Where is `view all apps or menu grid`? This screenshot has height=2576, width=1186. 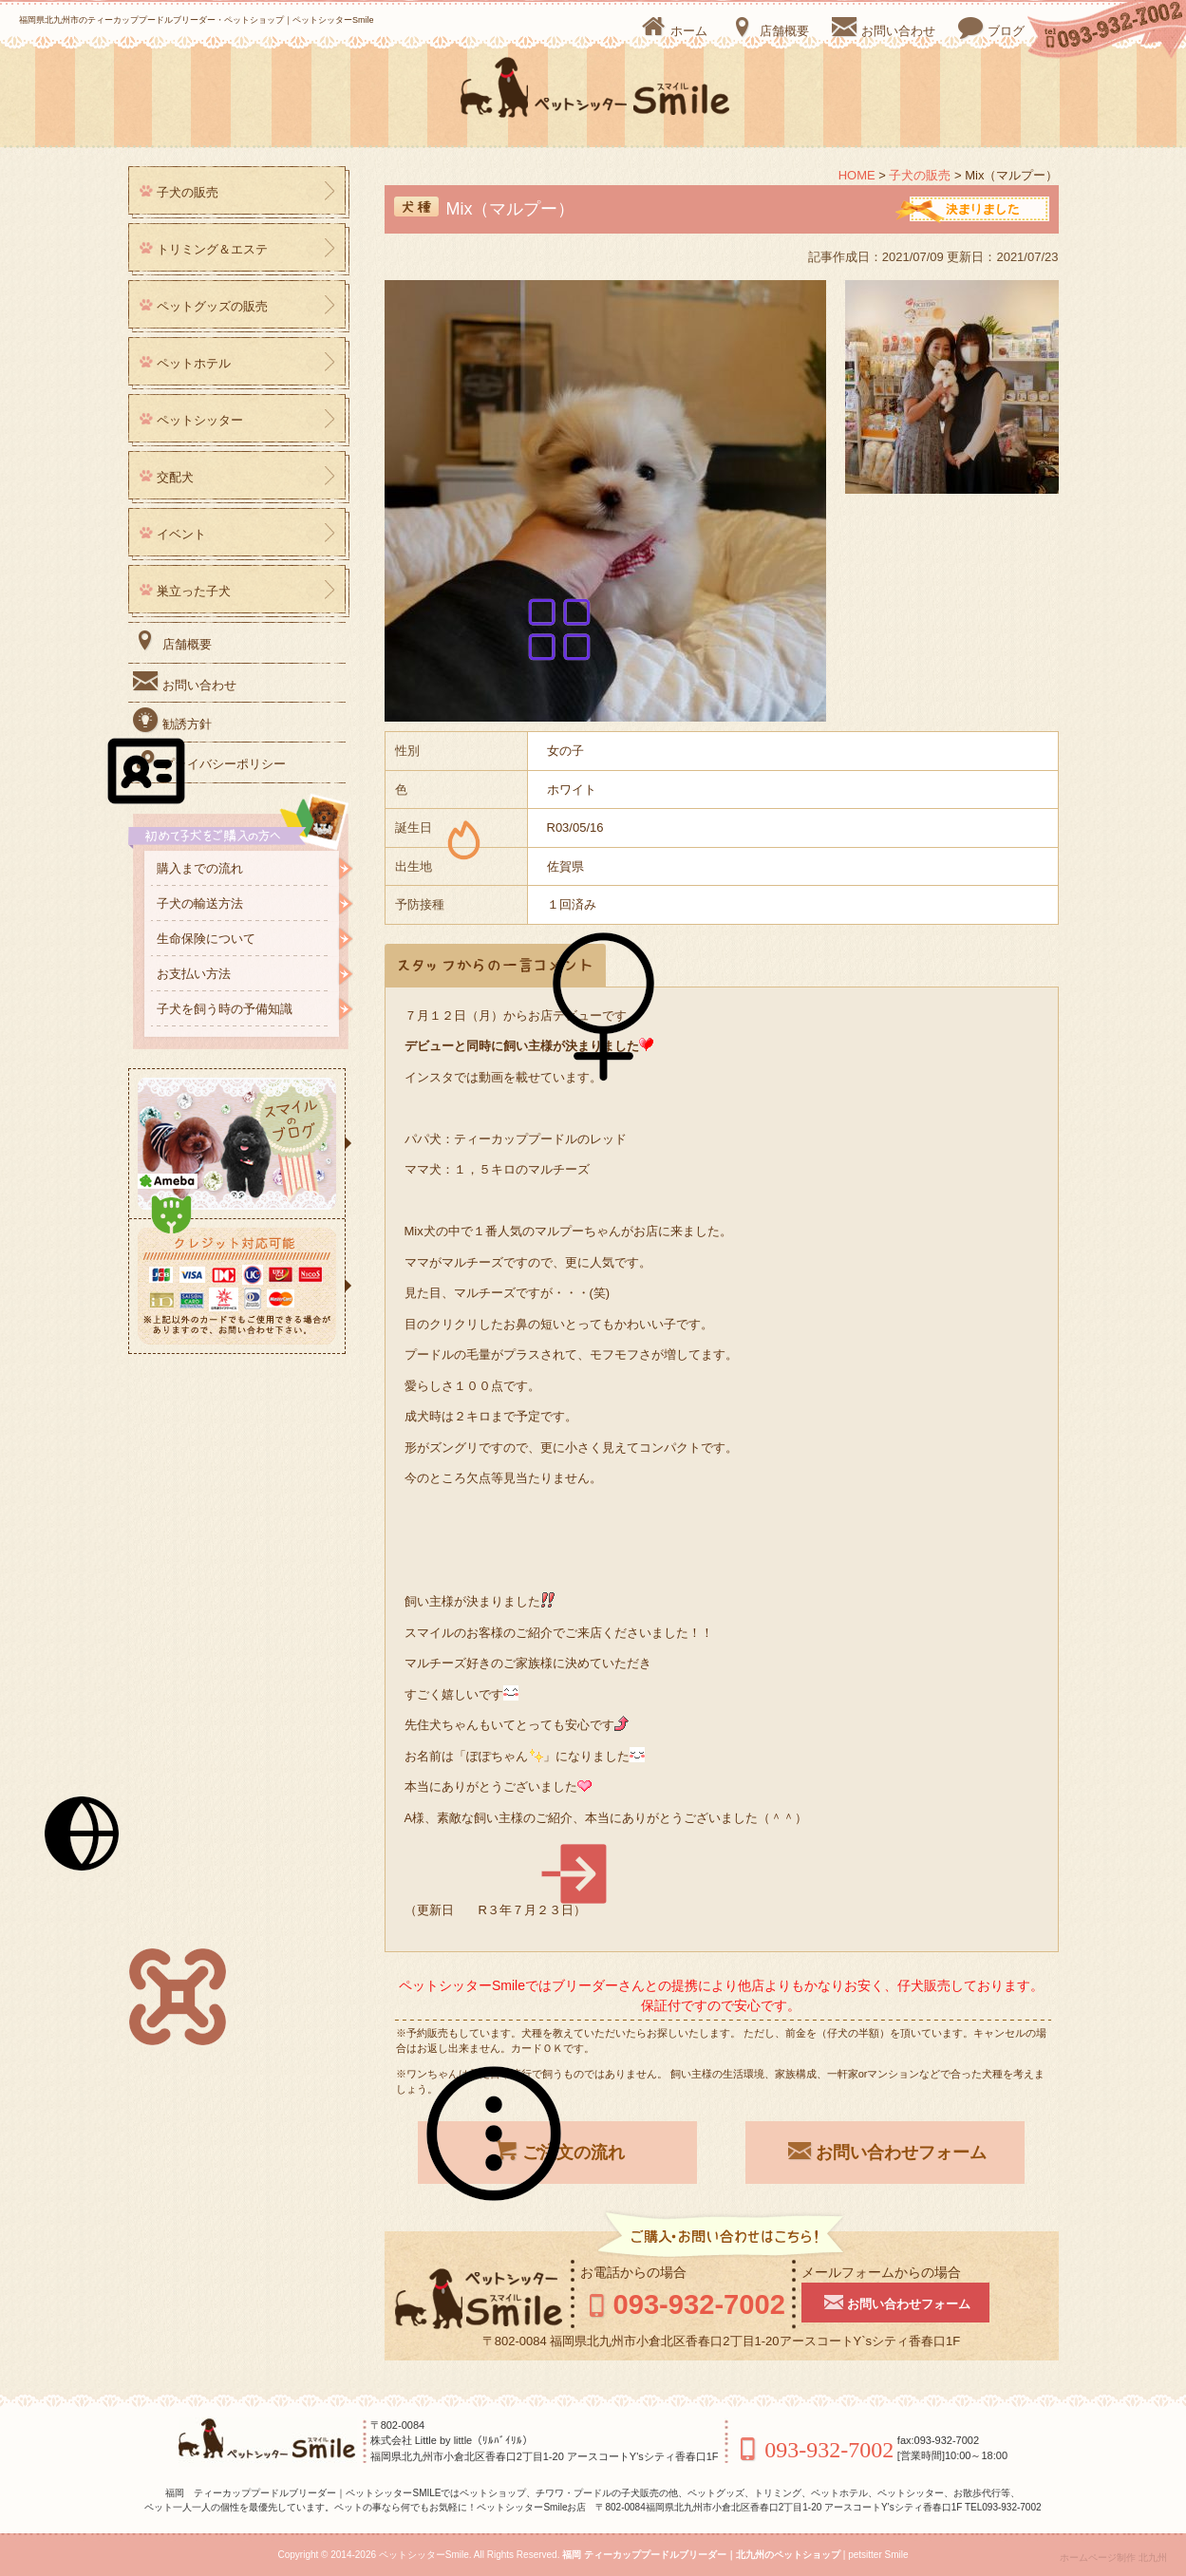 view all apps or menu grid is located at coordinates (559, 630).